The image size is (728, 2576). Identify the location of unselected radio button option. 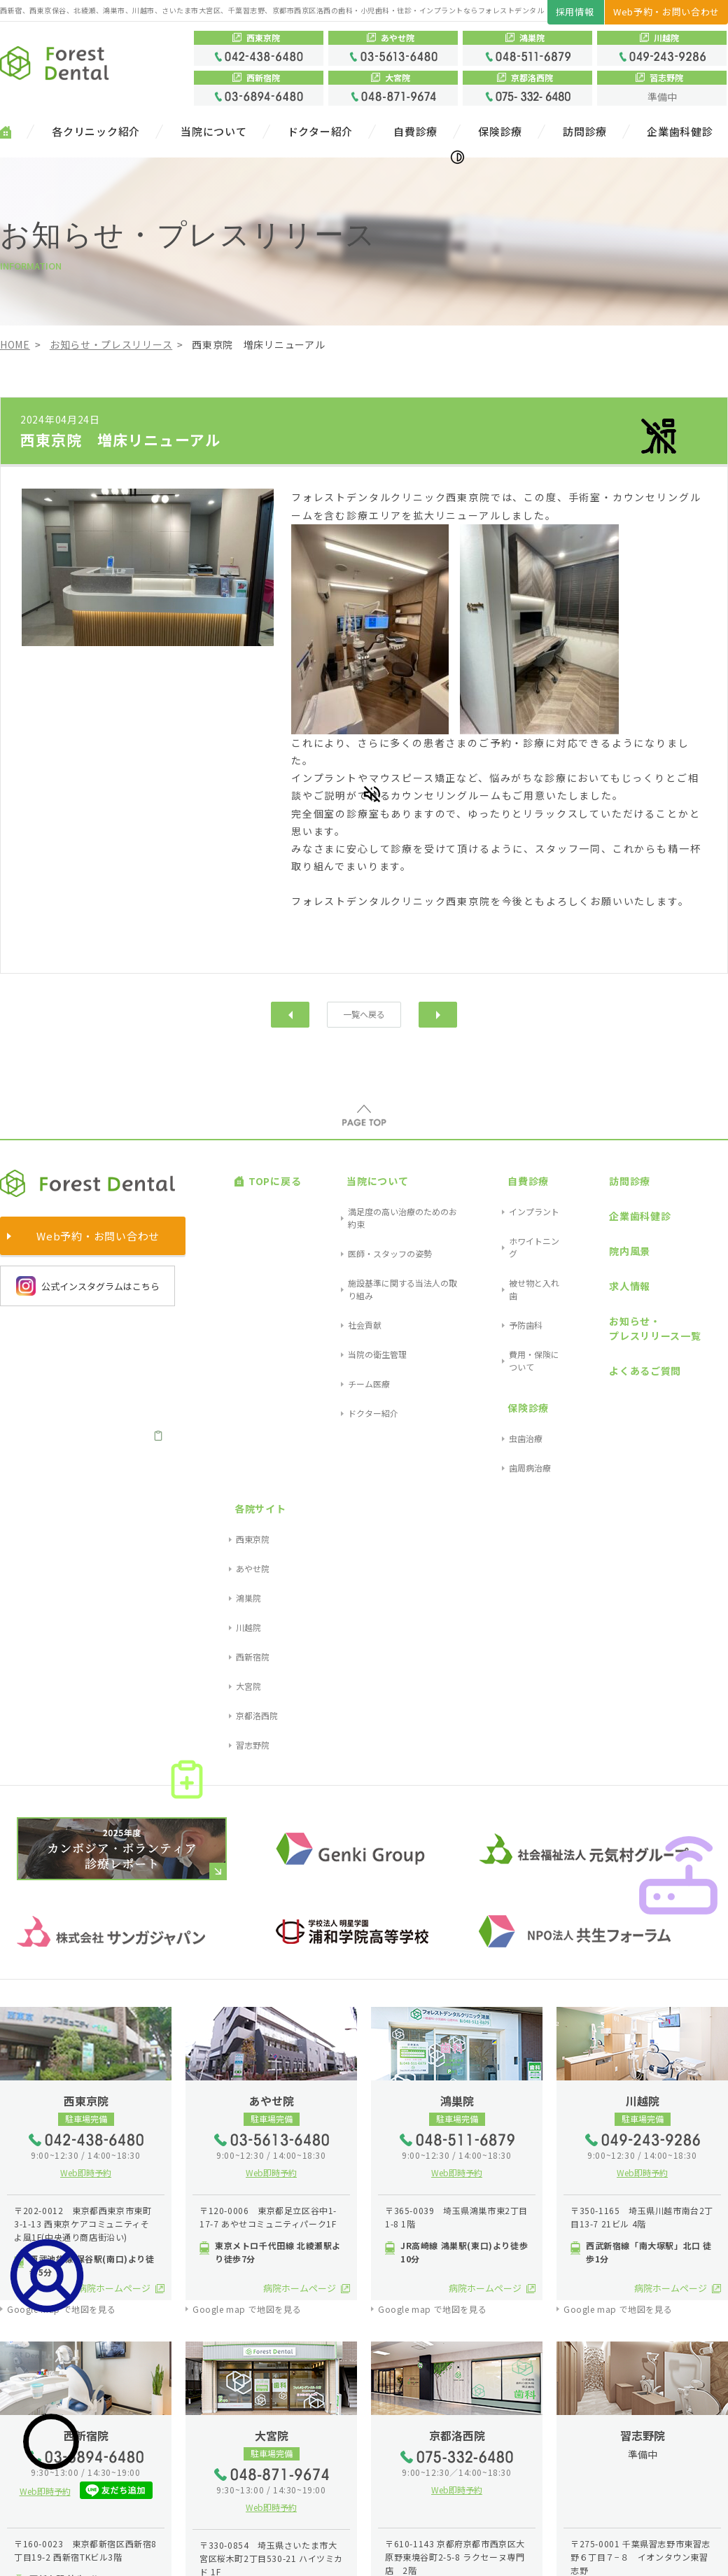
(51, 2442).